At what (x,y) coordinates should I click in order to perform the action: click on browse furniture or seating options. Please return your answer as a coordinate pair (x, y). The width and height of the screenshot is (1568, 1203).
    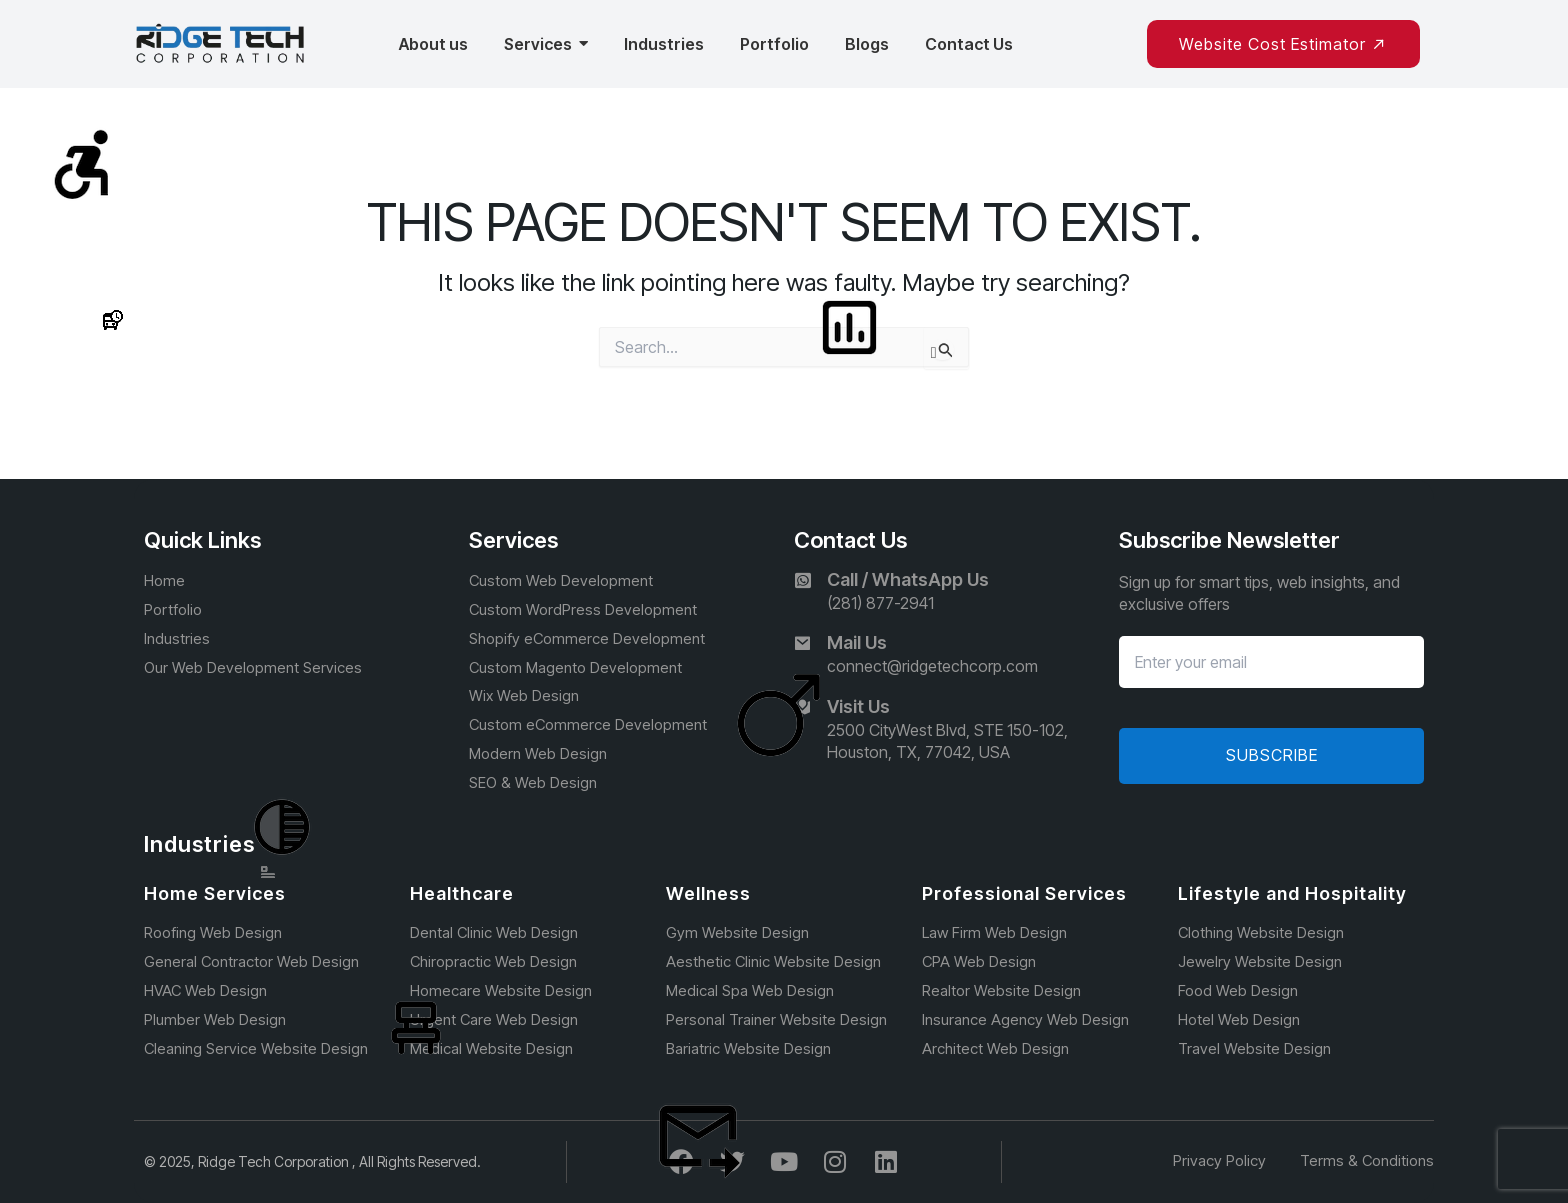
    Looking at the image, I should click on (416, 1028).